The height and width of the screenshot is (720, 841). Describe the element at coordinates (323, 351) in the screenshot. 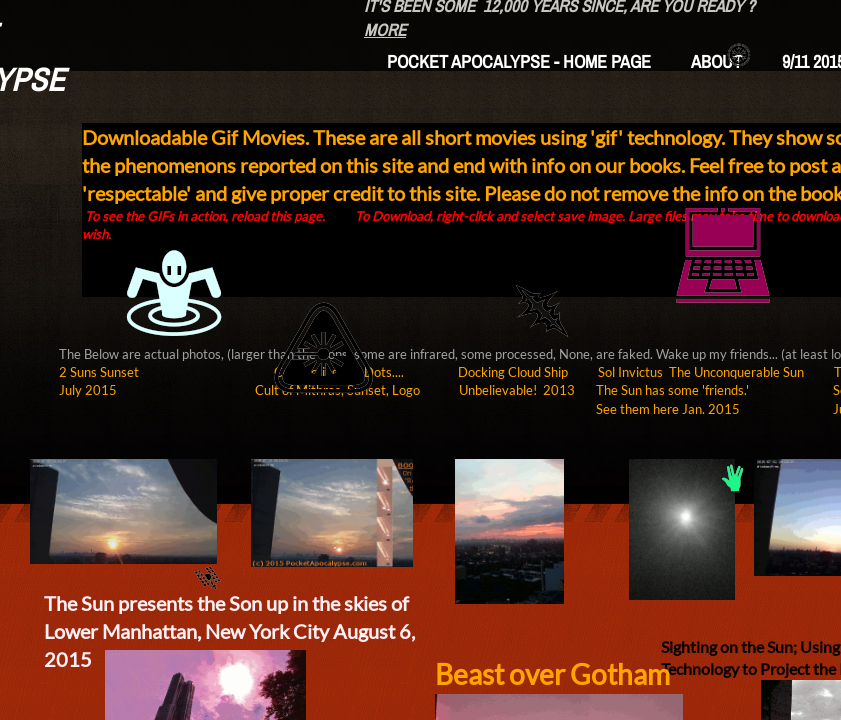

I see `laser hazard warning indicator` at that location.